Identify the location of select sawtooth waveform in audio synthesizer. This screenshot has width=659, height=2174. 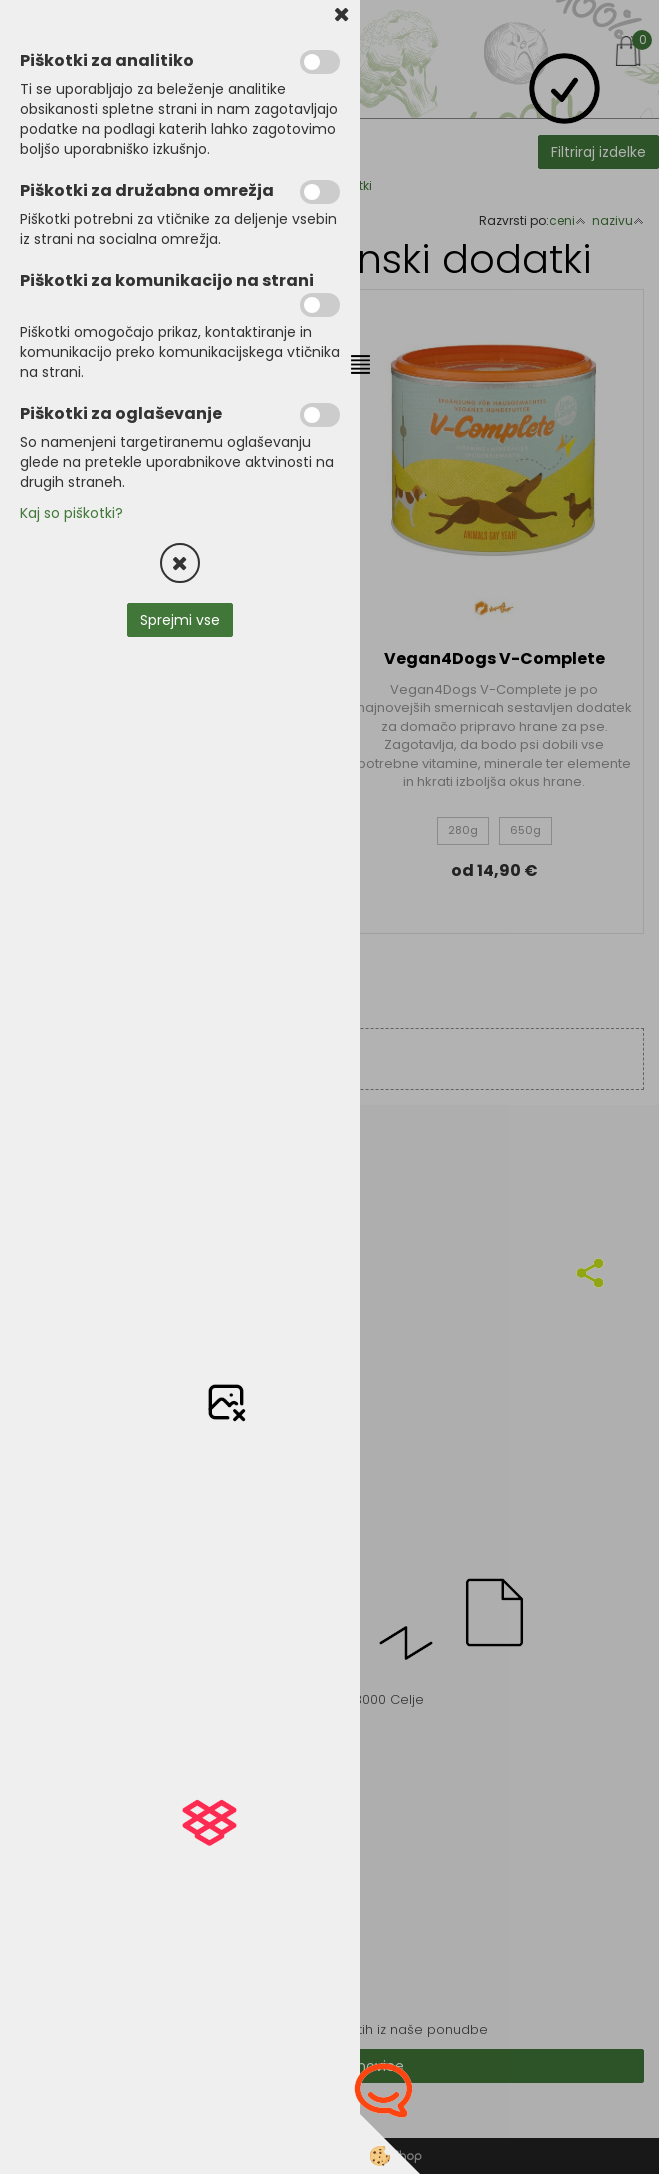
(406, 1643).